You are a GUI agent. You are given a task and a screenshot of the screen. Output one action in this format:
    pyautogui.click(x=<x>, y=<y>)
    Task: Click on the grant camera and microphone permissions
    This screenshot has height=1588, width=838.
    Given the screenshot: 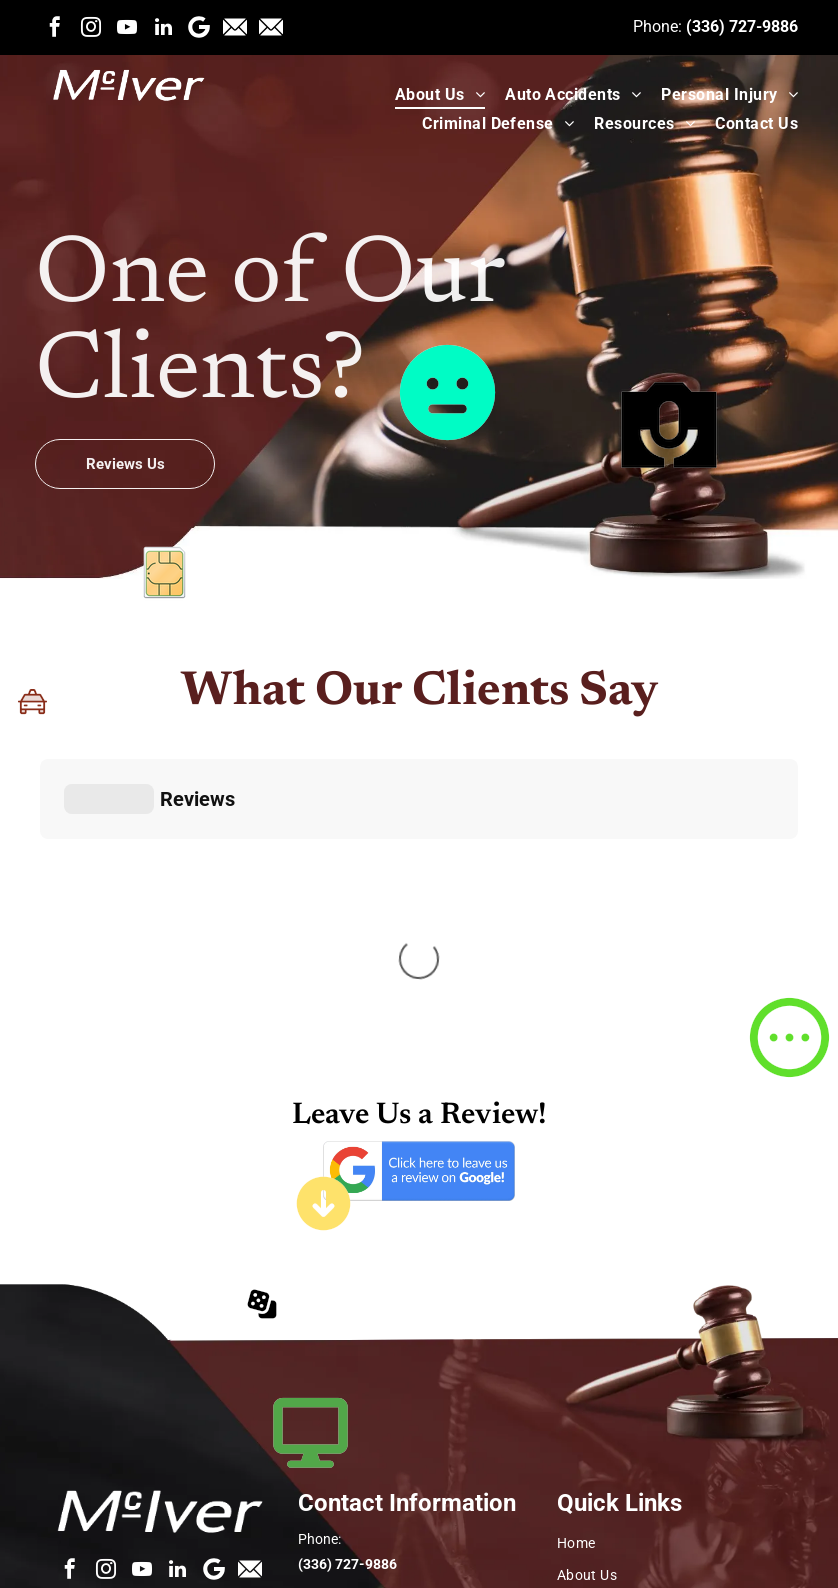 What is the action you would take?
    pyautogui.click(x=669, y=425)
    